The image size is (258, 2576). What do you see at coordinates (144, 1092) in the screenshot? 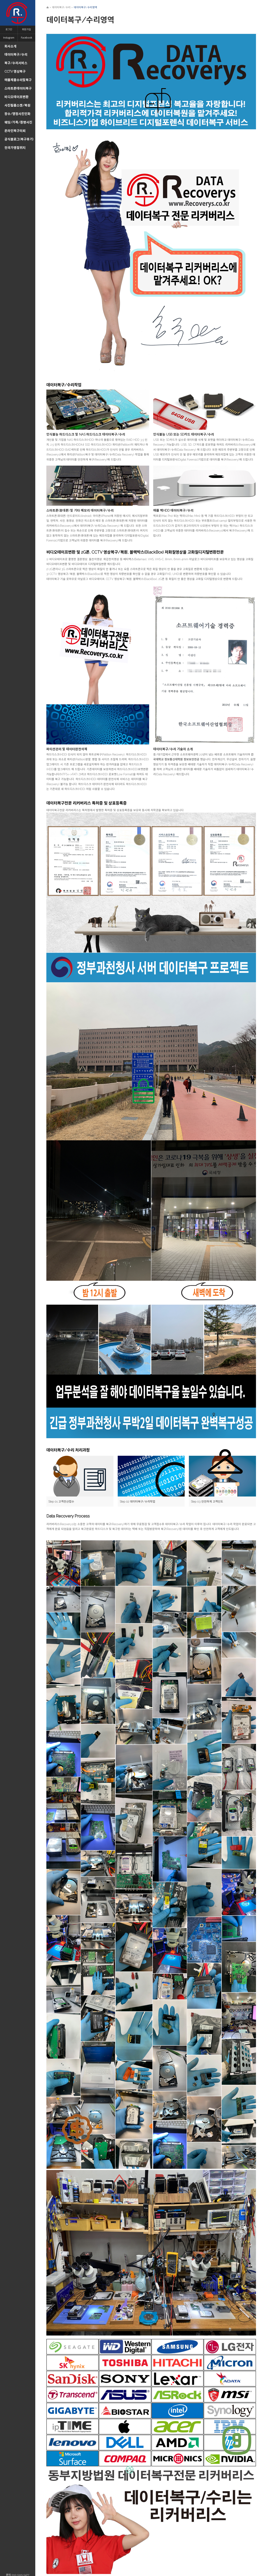
I see `indicates a secure or encrypted connection` at bounding box center [144, 1092].